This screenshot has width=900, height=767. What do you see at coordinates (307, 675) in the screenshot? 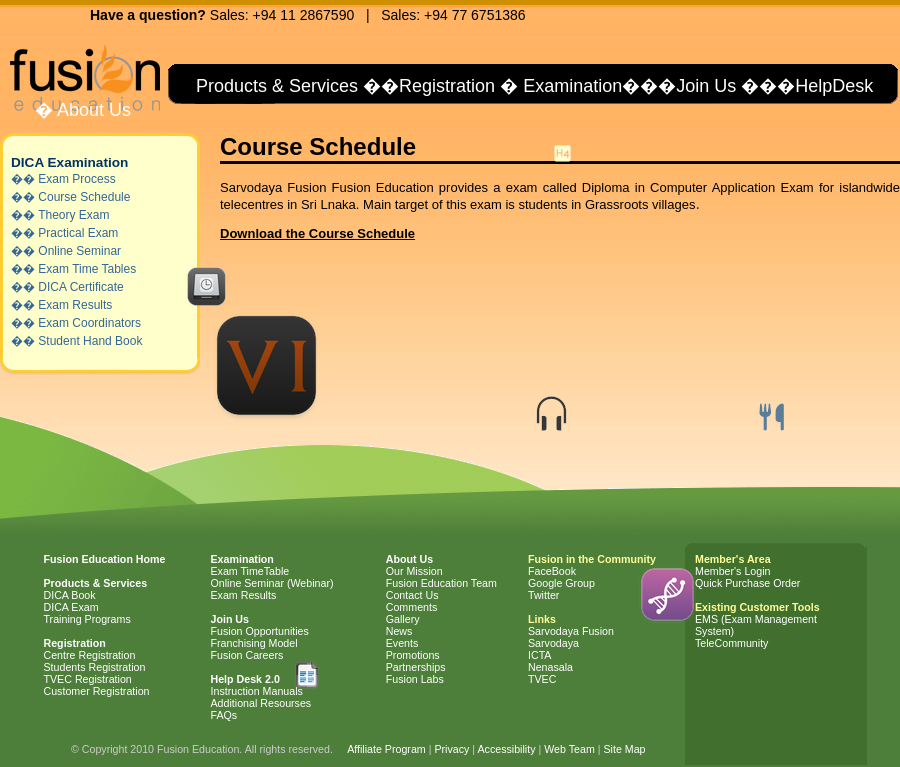
I see `libreoffice master document file type` at bounding box center [307, 675].